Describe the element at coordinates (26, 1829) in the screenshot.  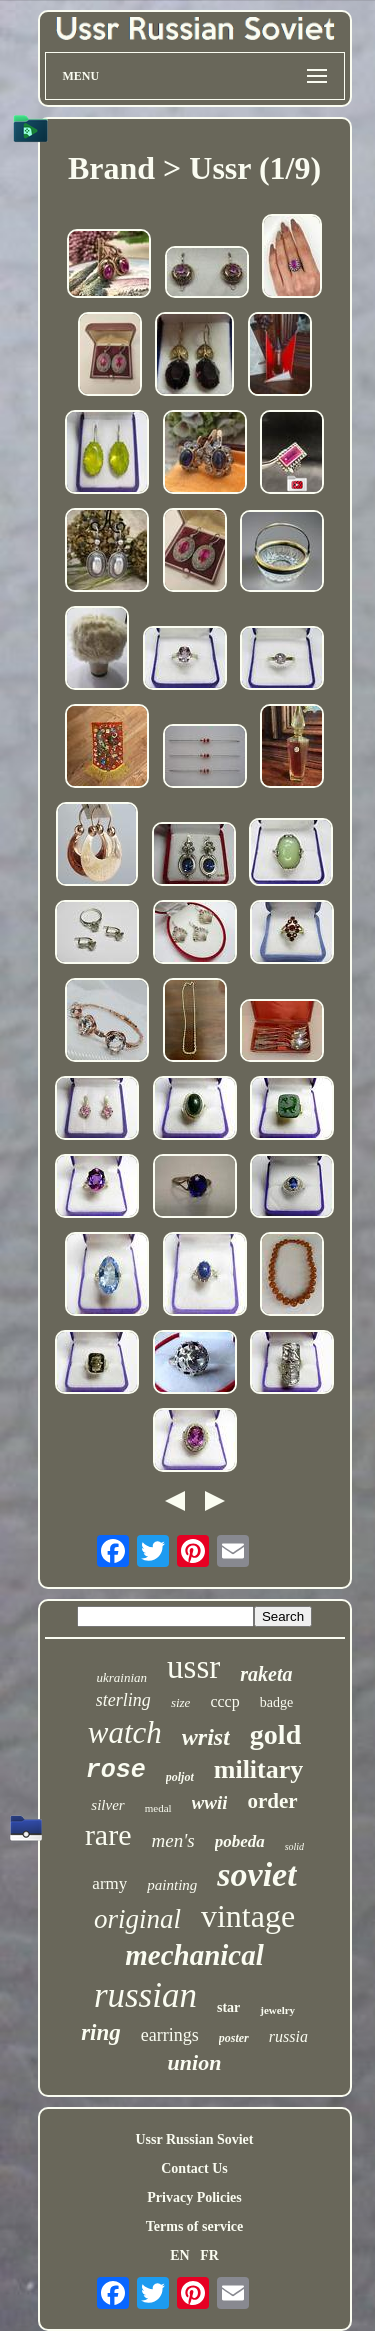
I see `folder containing pokémon game files or saves` at that location.